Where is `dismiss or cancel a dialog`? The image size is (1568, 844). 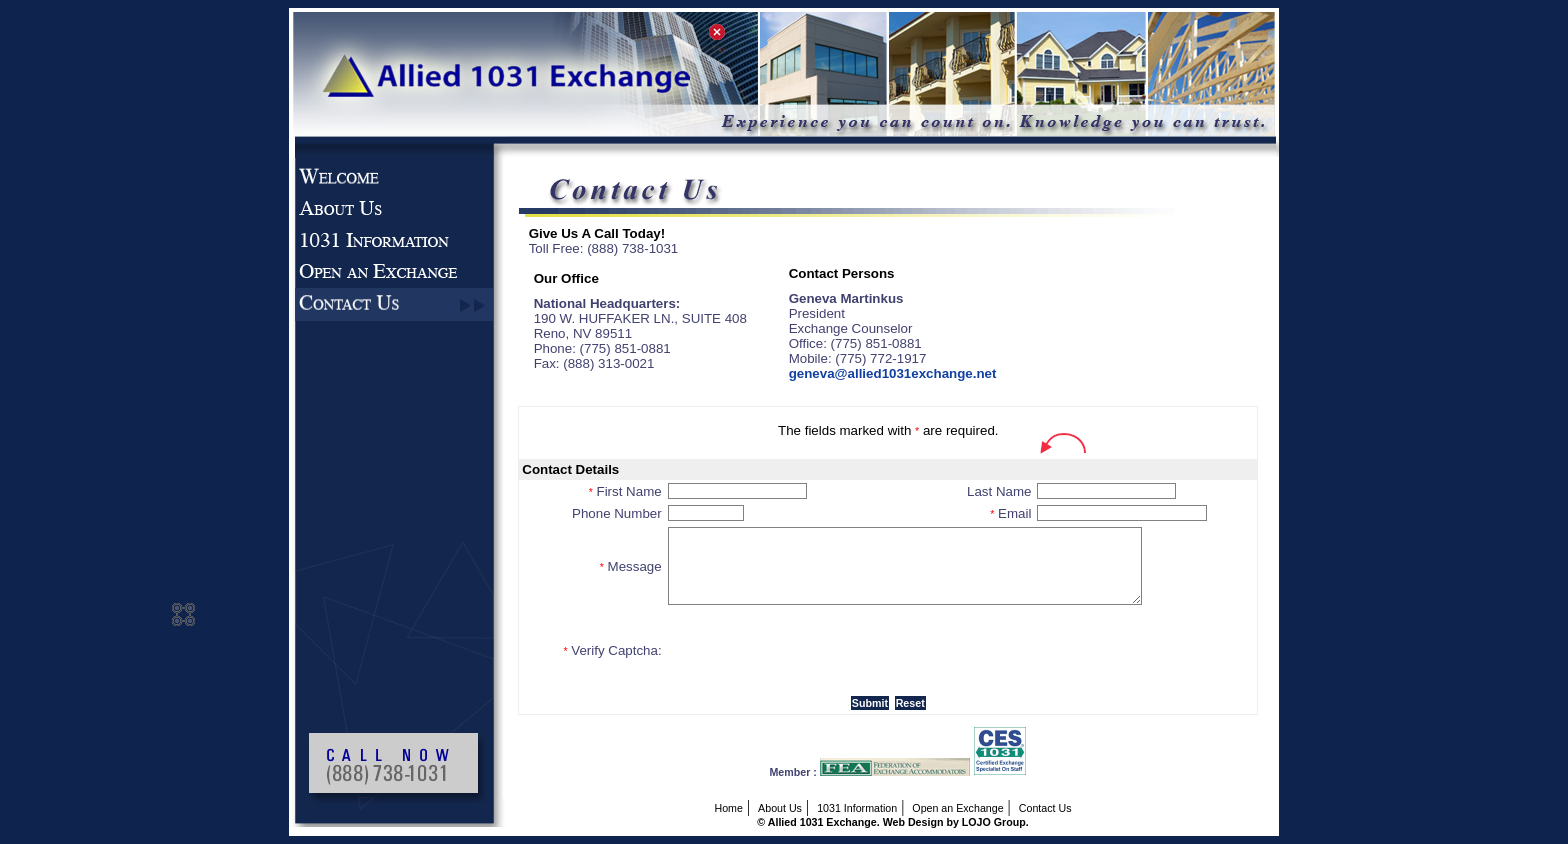 dismiss or cancel a dialog is located at coordinates (717, 32).